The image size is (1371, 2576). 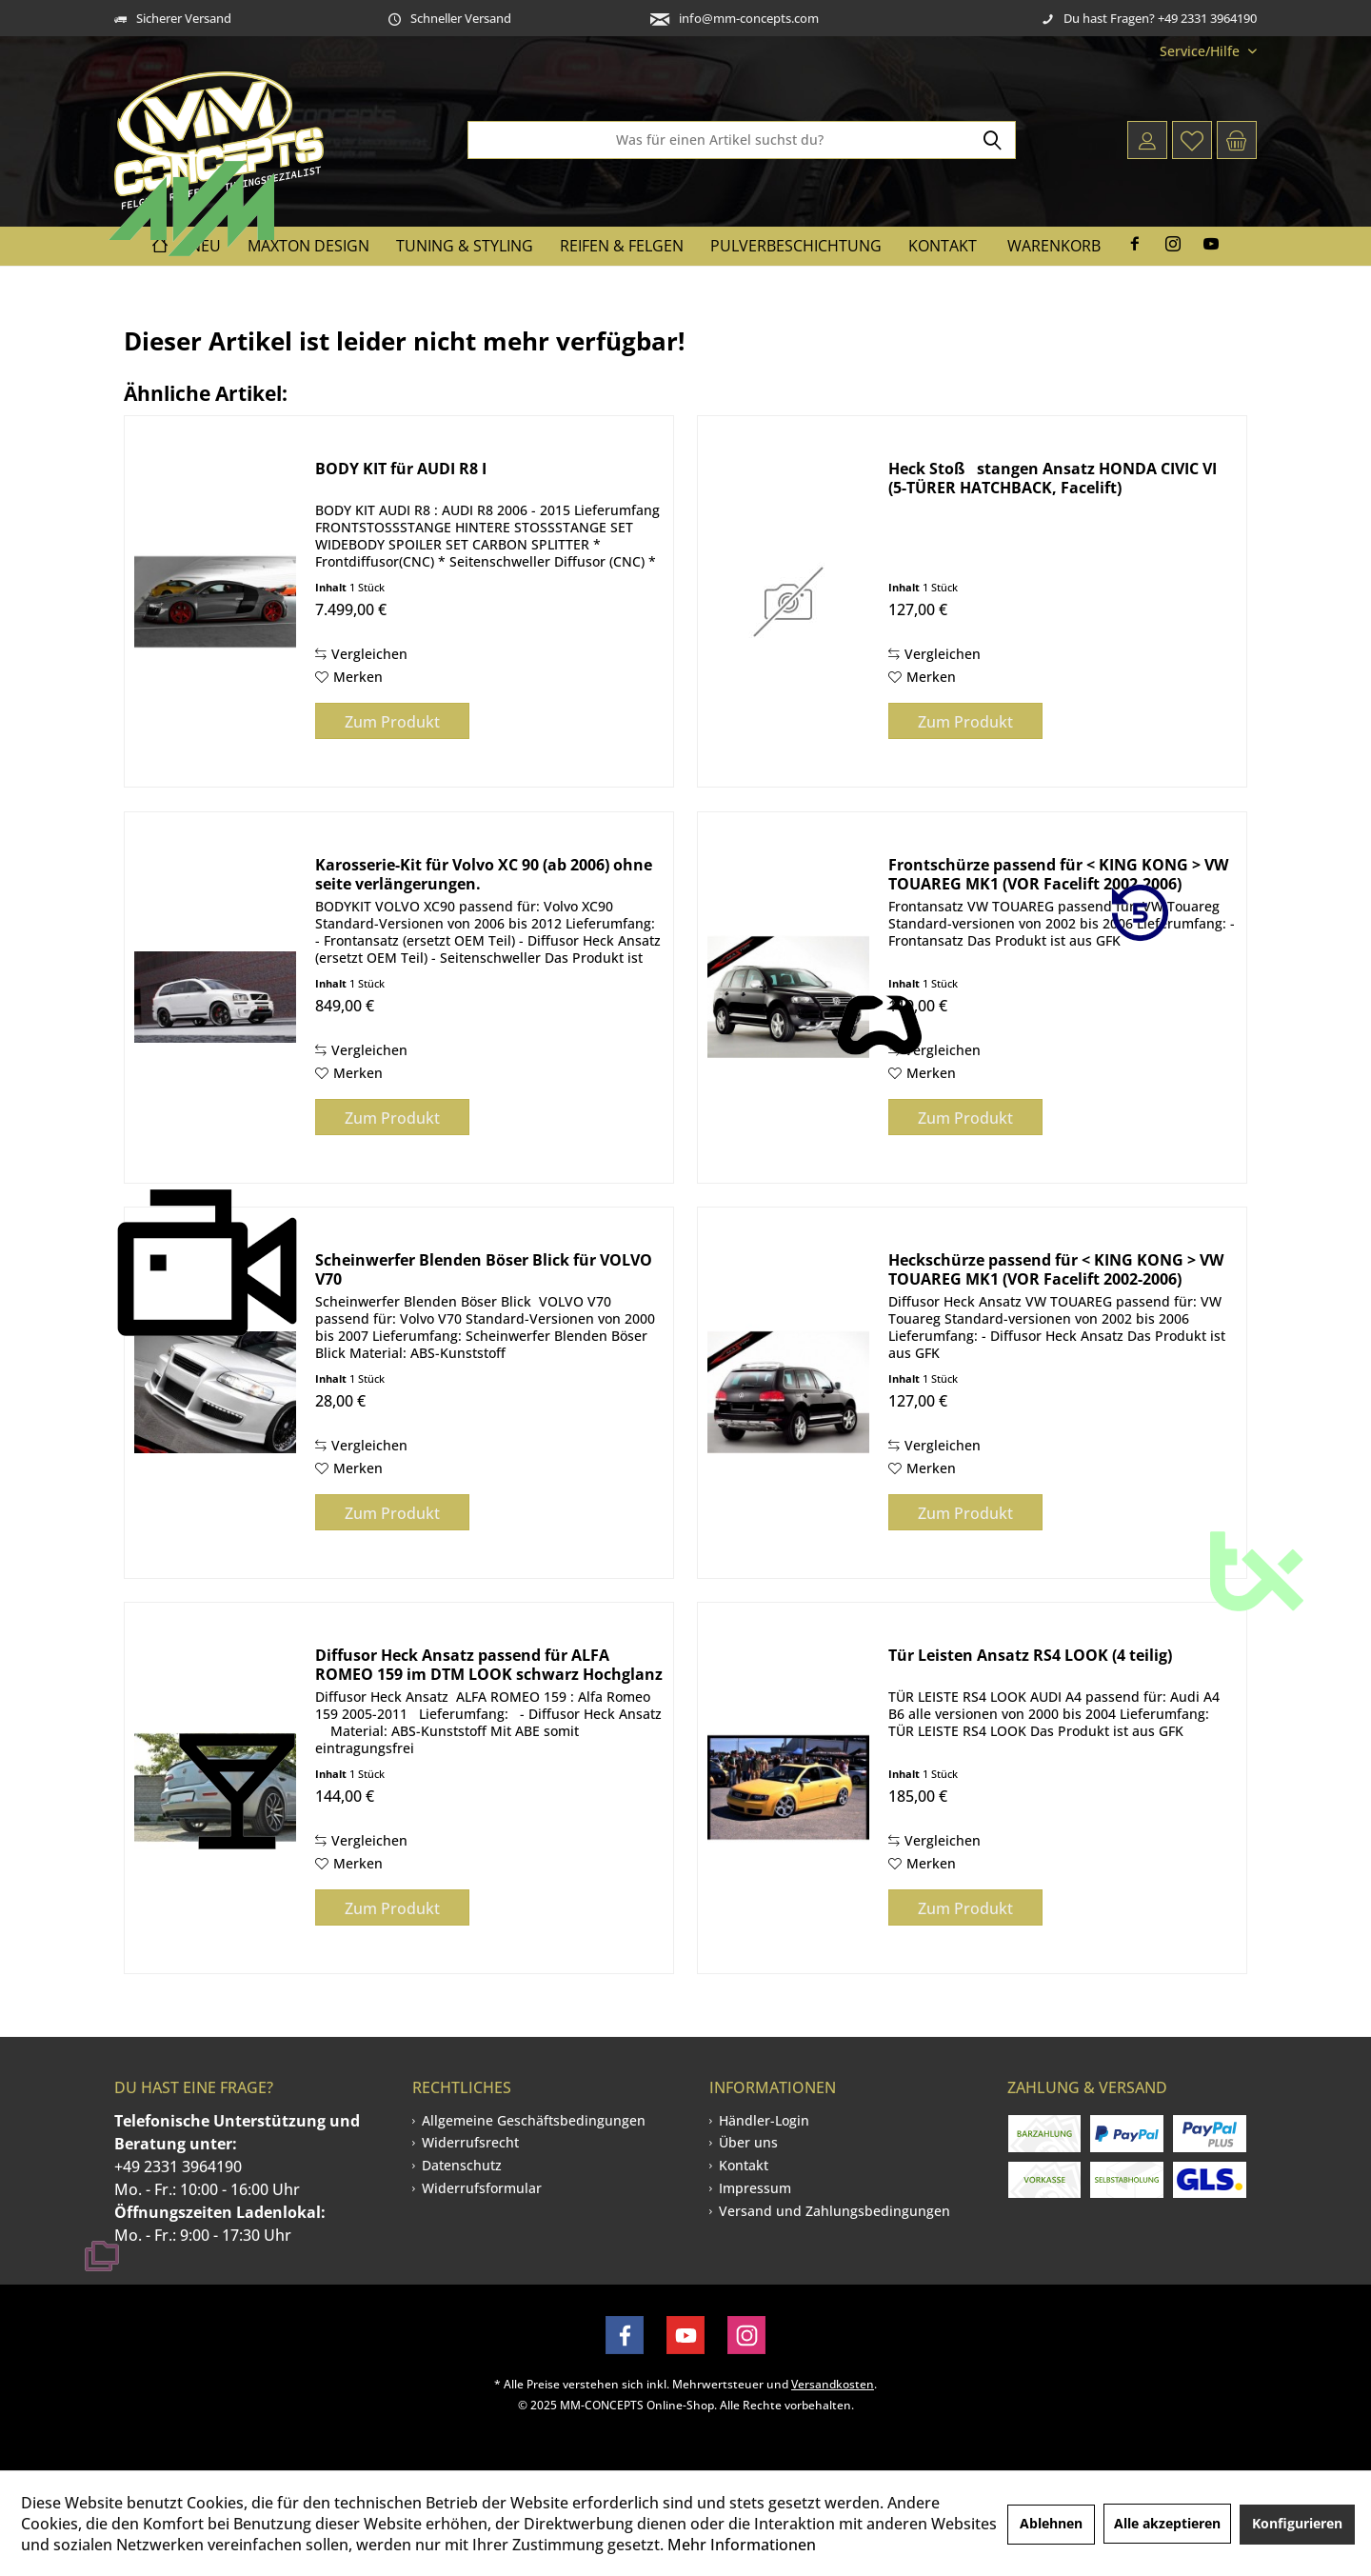 What do you see at coordinates (207, 1270) in the screenshot?
I see `start recording a video` at bounding box center [207, 1270].